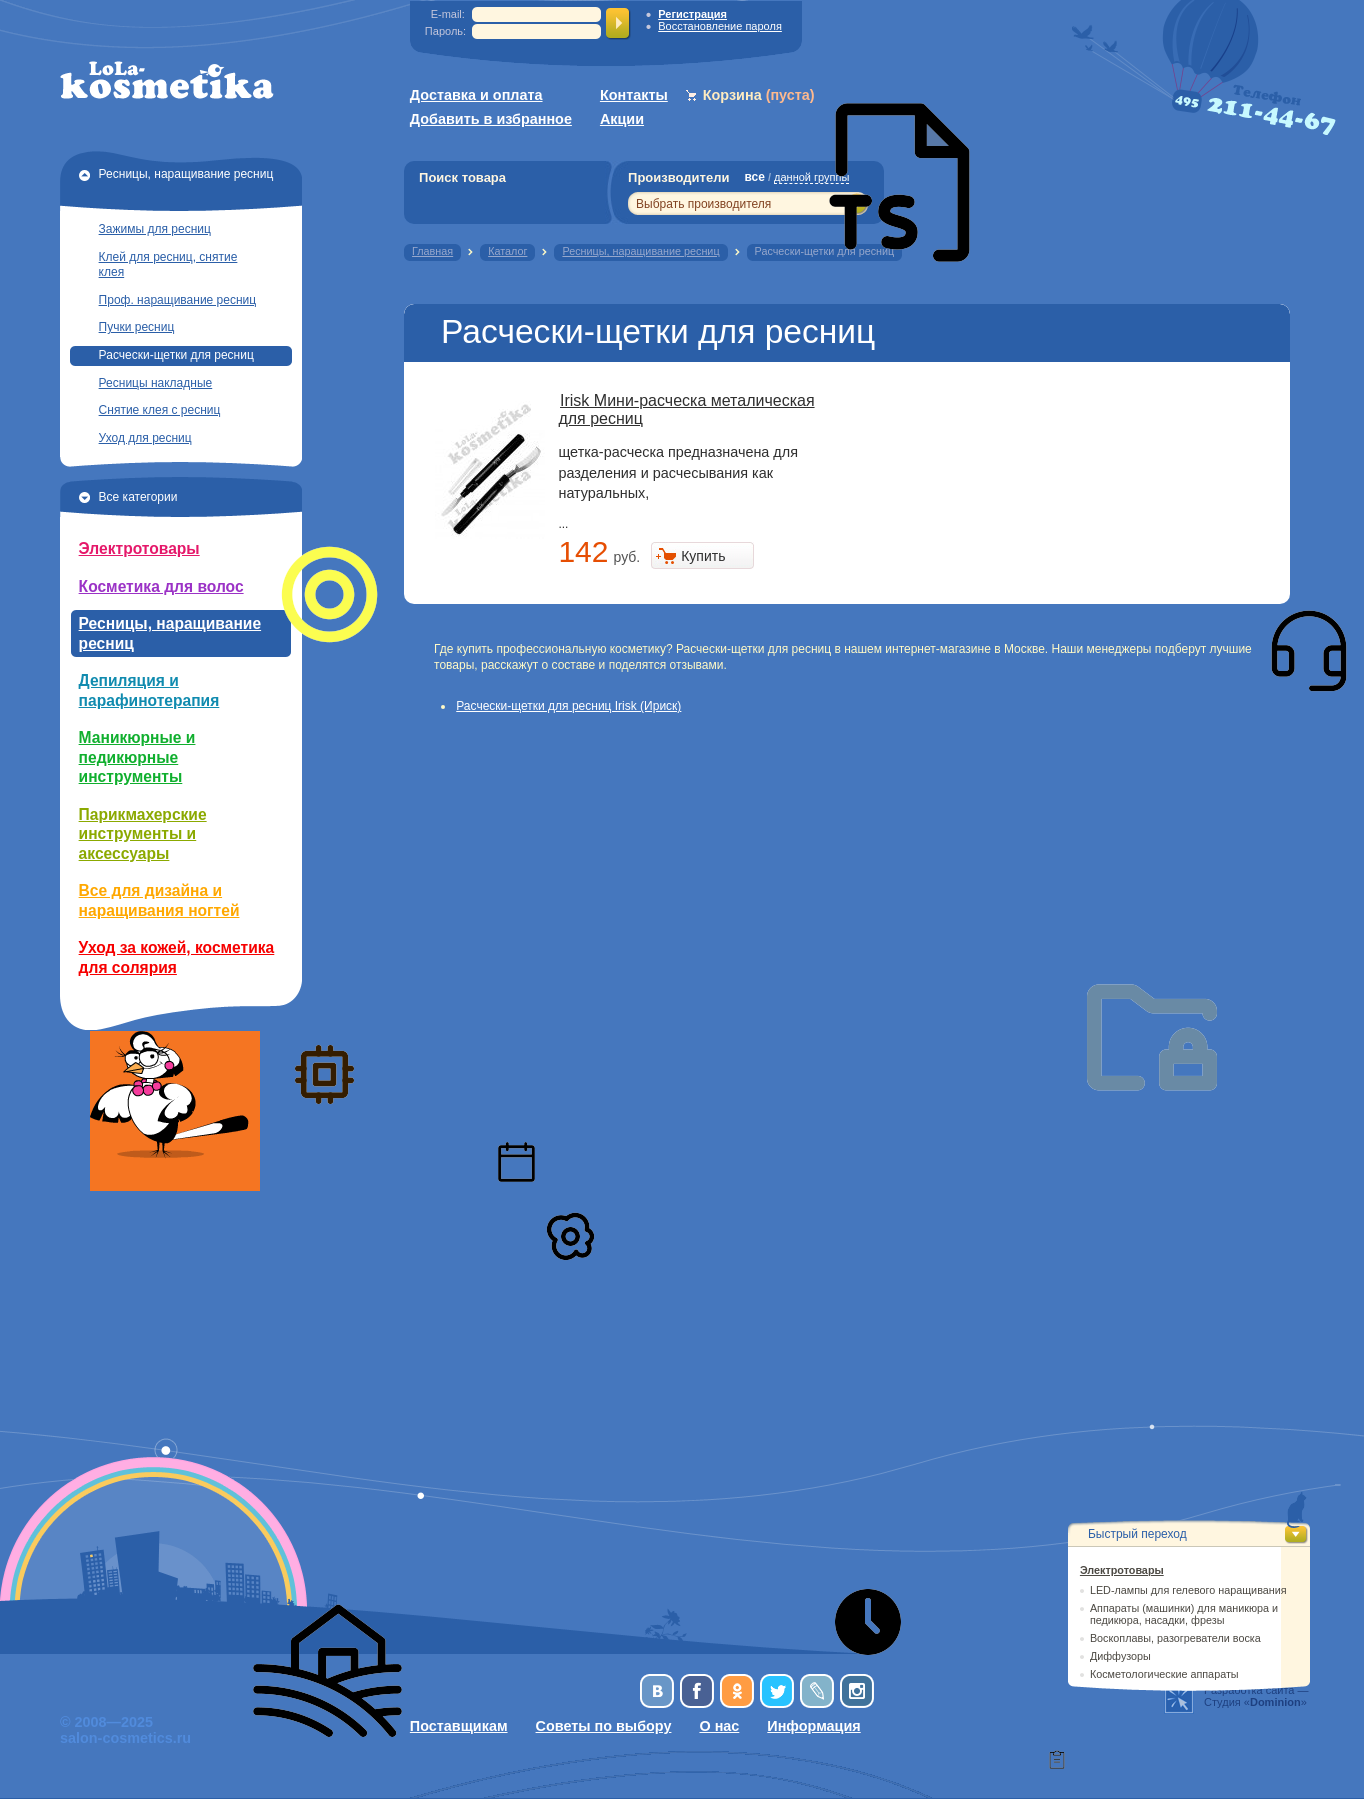  Describe the element at coordinates (868, 1622) in the screenshot. I see `view message timestamps` at that location.